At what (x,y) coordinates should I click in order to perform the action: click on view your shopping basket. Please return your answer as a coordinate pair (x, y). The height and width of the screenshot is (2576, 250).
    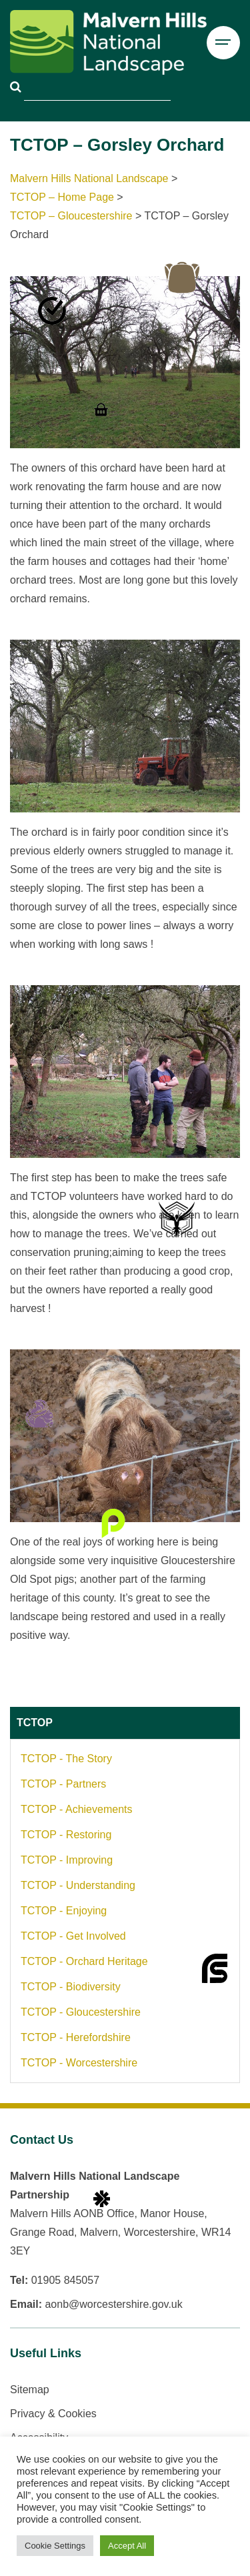
    Looking at the image, I should click on (101, 410).